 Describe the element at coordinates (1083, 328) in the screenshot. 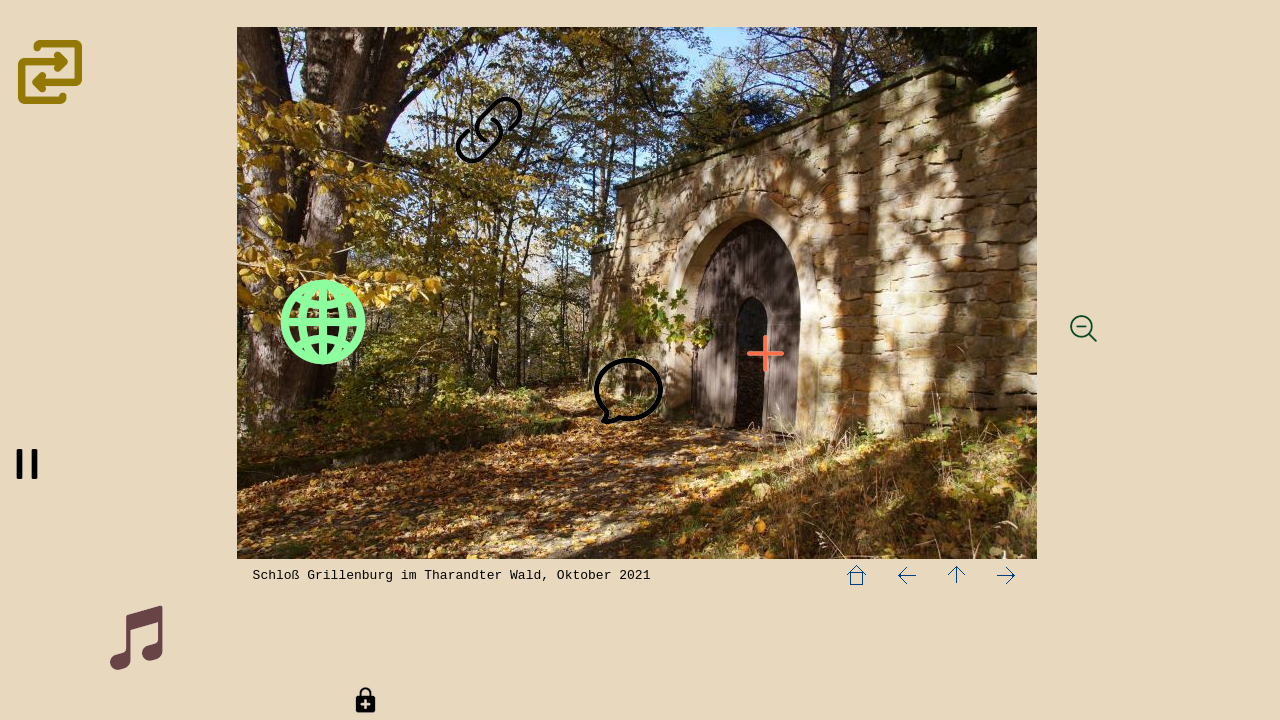

I see `zoom out of the current view` at that location.